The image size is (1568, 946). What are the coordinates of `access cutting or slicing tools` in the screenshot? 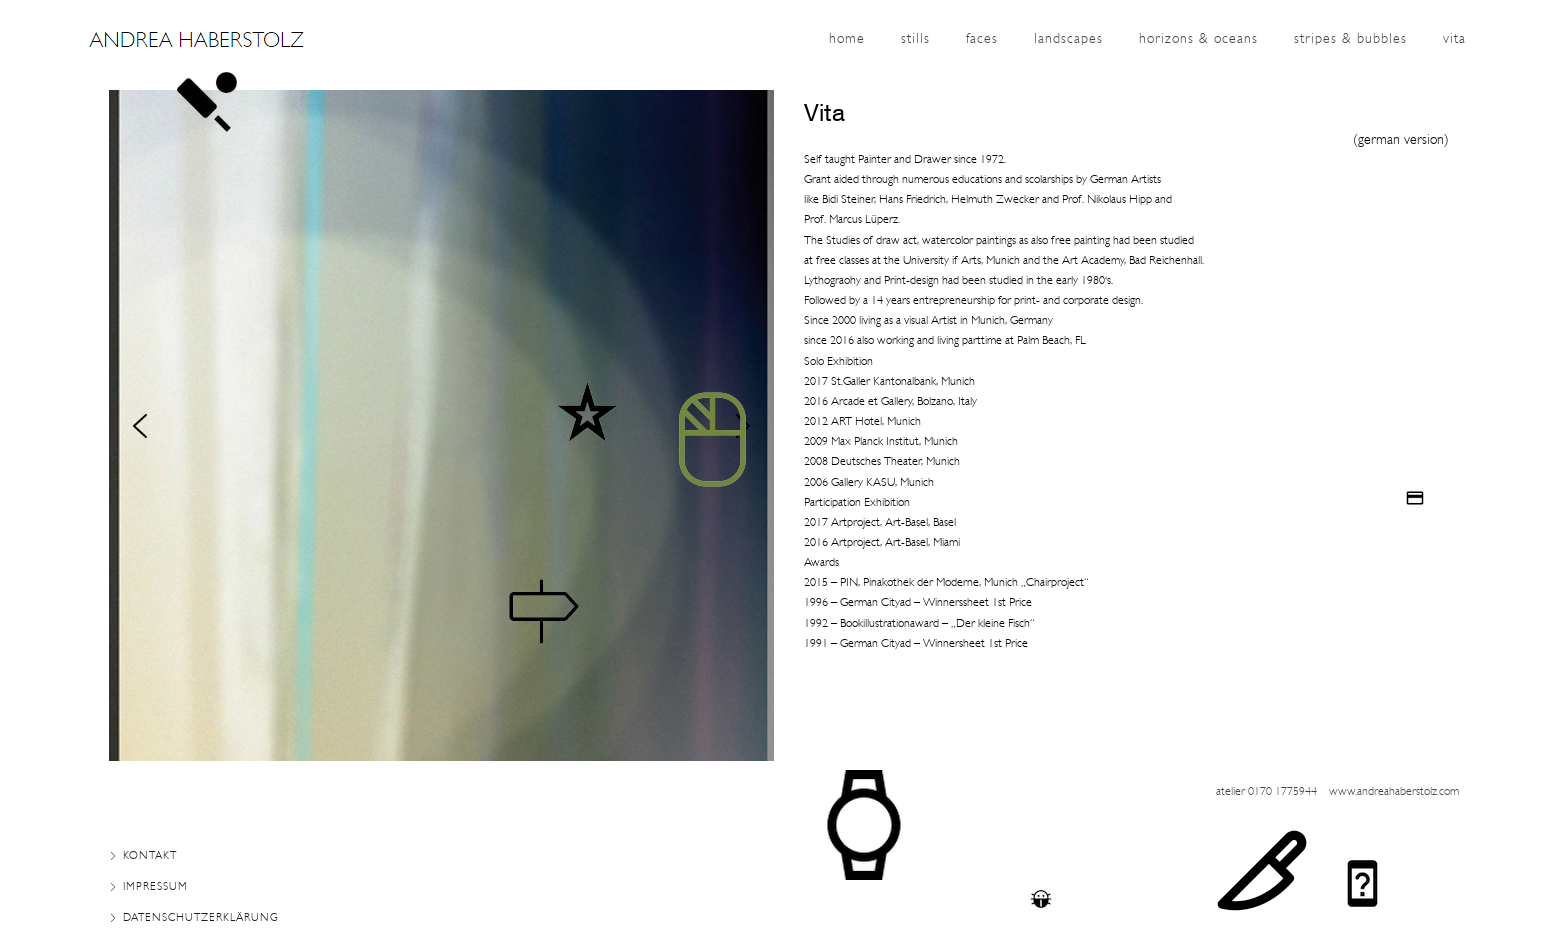 It's located at (1262, 872).